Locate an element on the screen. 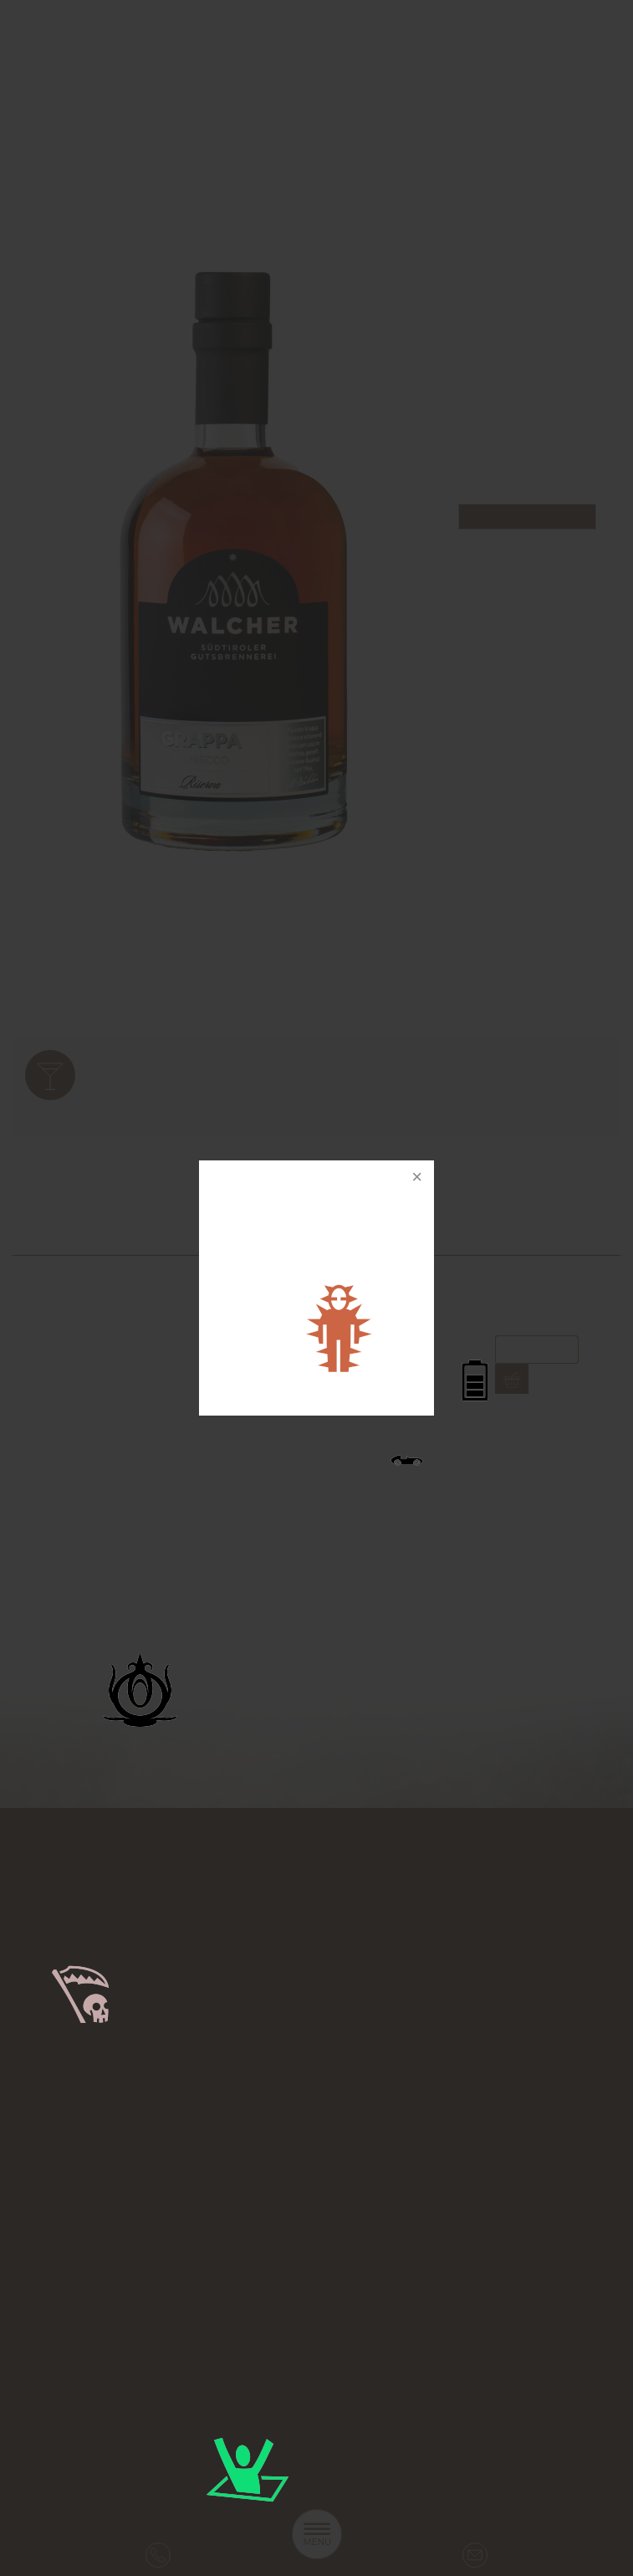 This screenshot has height=2576, width=633. access racing or car-themed games is located at coordinates (406, 1460).